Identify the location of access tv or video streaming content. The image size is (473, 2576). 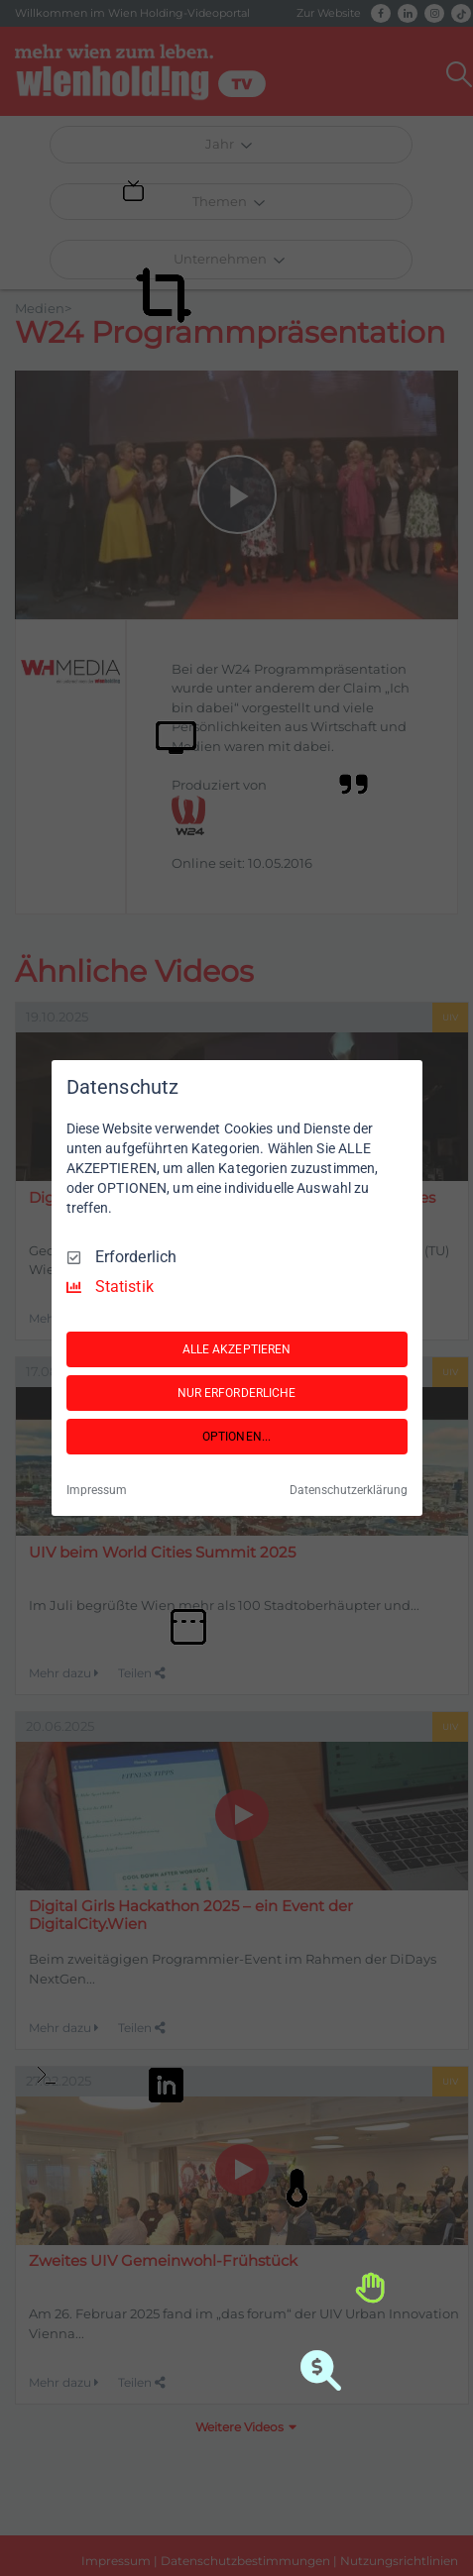
(133, 190).